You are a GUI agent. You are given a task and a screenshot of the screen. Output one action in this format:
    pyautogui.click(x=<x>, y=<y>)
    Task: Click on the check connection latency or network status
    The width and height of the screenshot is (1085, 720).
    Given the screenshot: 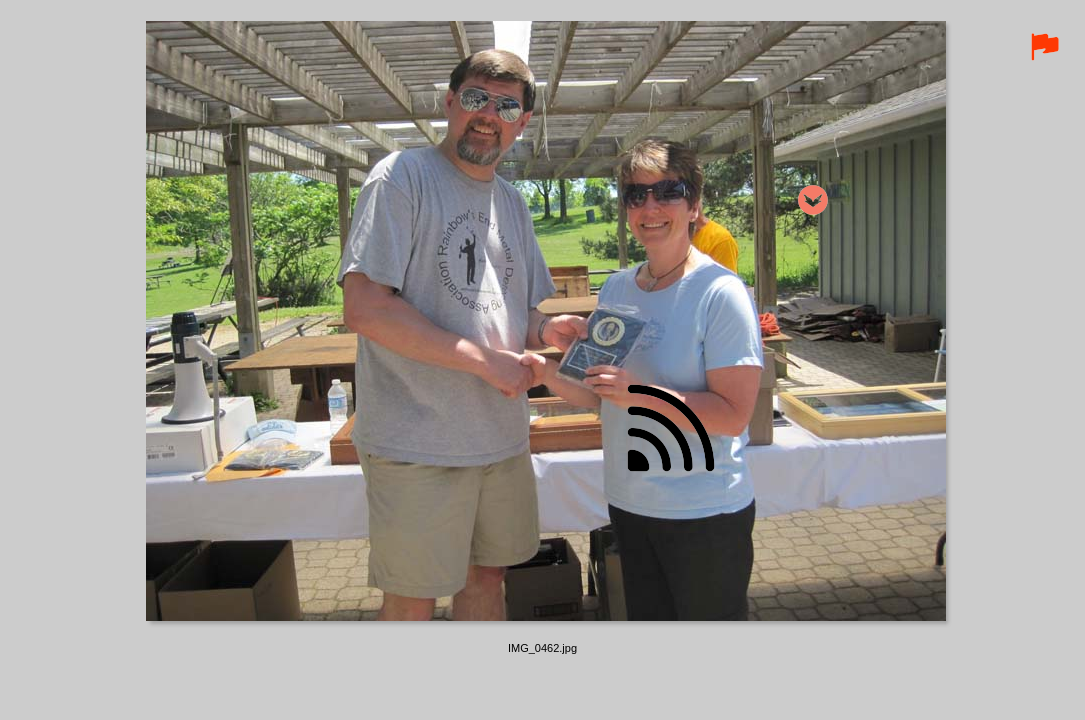 What is the action you would take?
    pyautogui.click(x=671, y=428)
    